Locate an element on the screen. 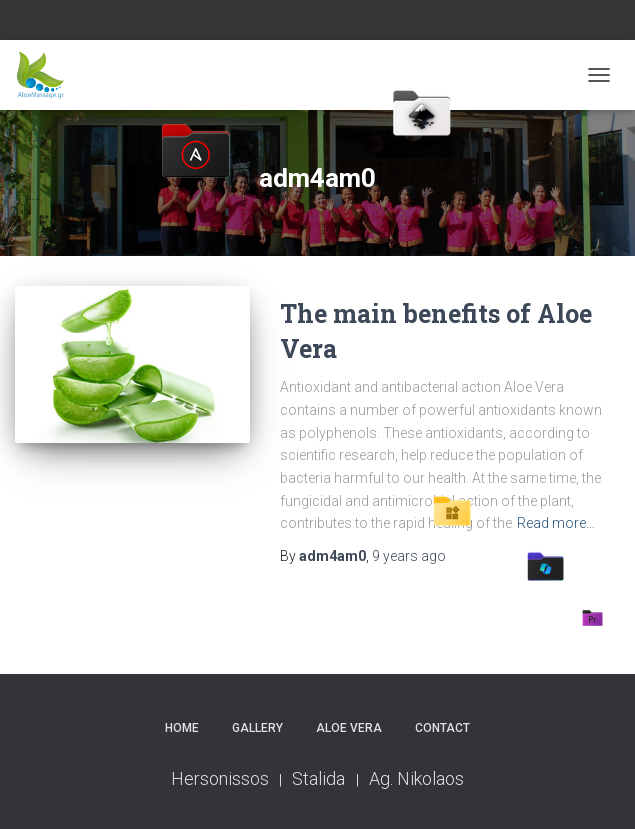 The image size is (635, 829). open the apps folder is located at coordinates (452, 512).